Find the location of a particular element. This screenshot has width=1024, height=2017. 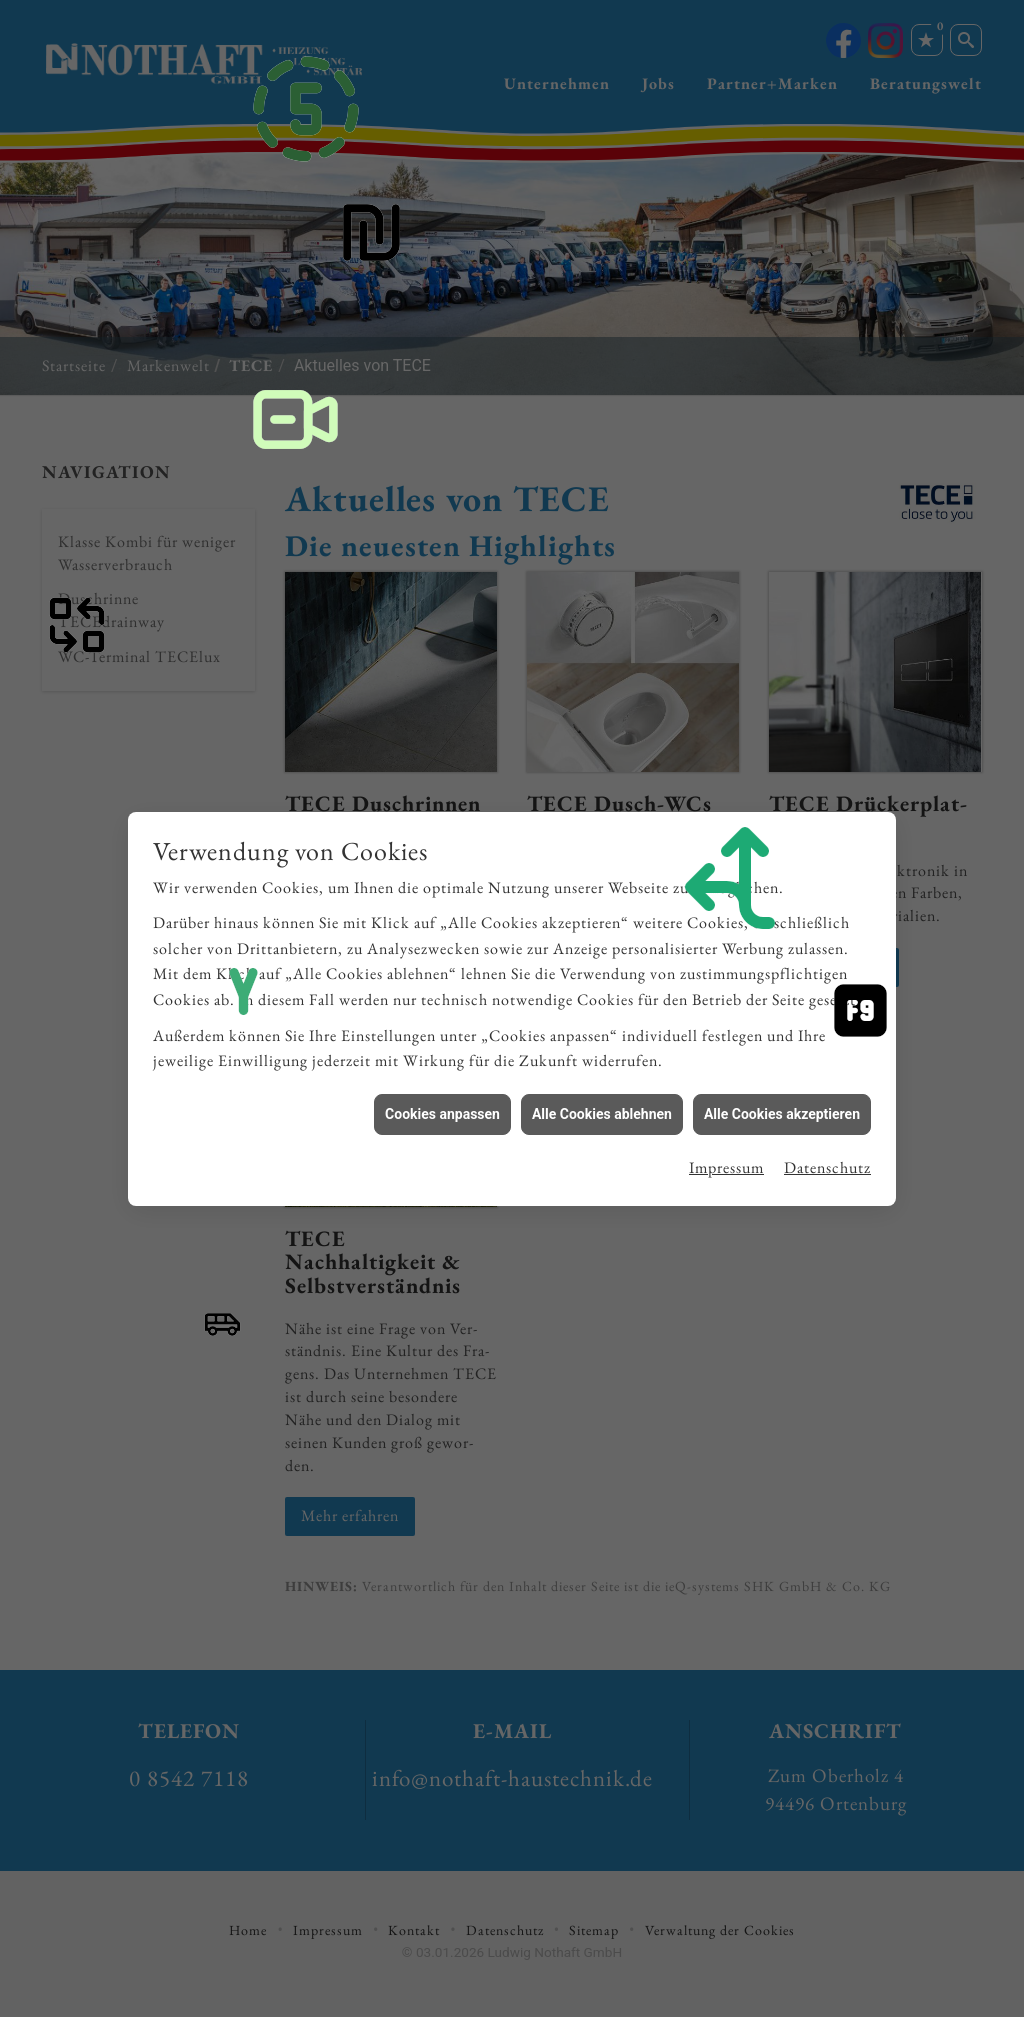

indicates Israeli shekel currency is located at coordinates (371, 232).